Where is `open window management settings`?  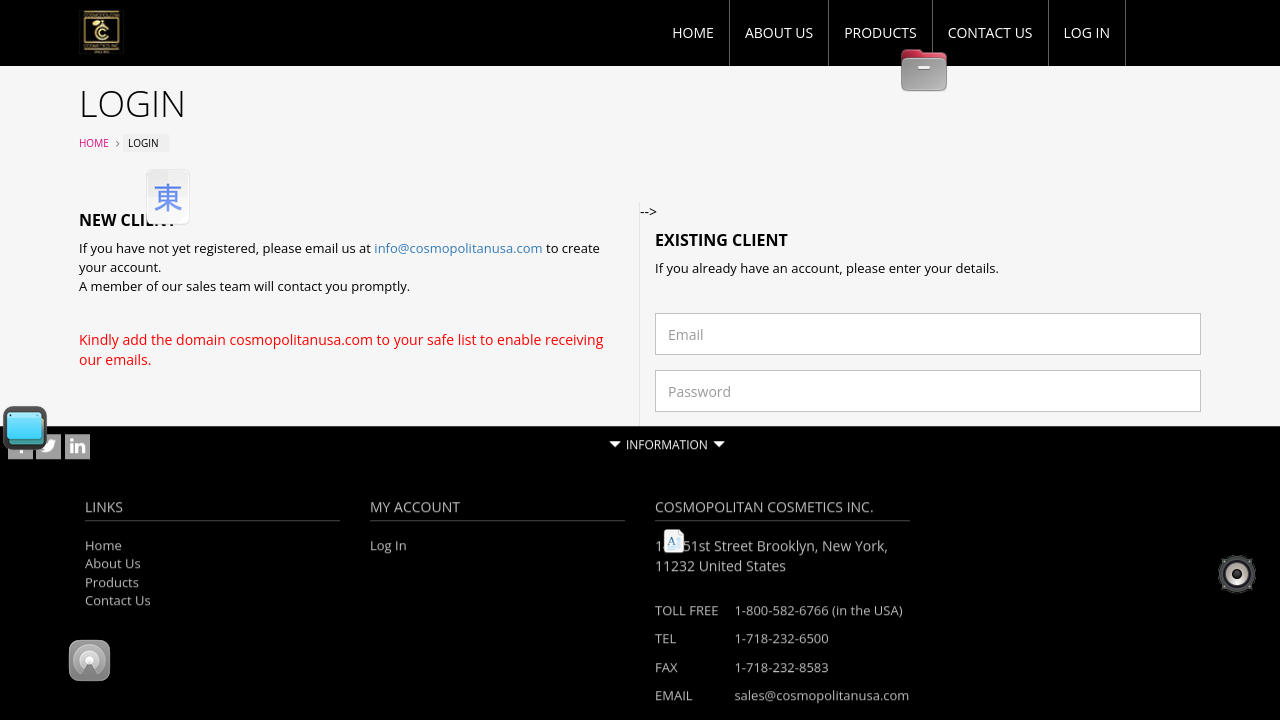
open window management settings is located at coordinates (25, 428).